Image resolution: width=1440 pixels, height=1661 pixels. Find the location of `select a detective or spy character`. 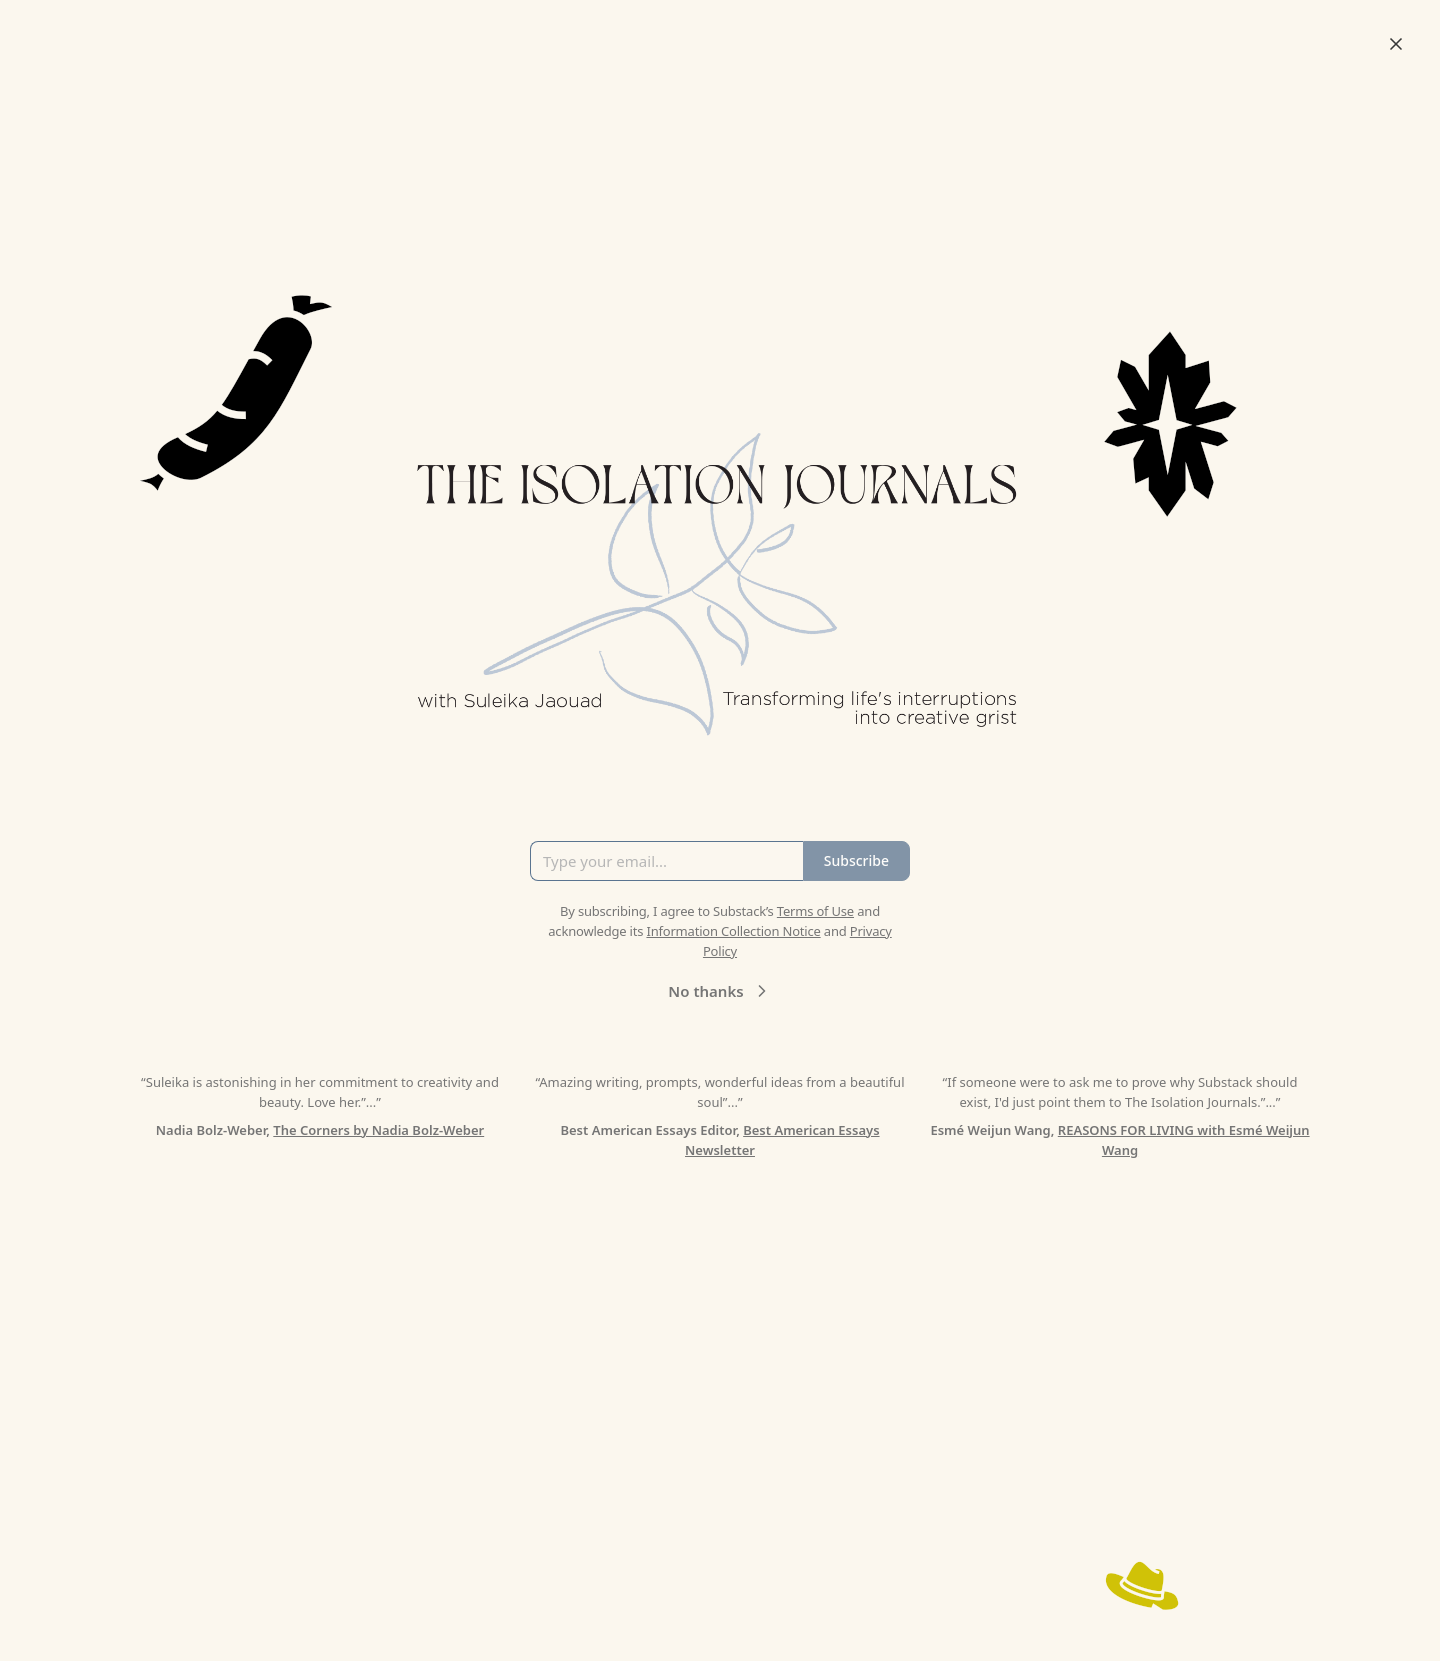

select a detective or spy character is located at coordinates (1142, 1586).